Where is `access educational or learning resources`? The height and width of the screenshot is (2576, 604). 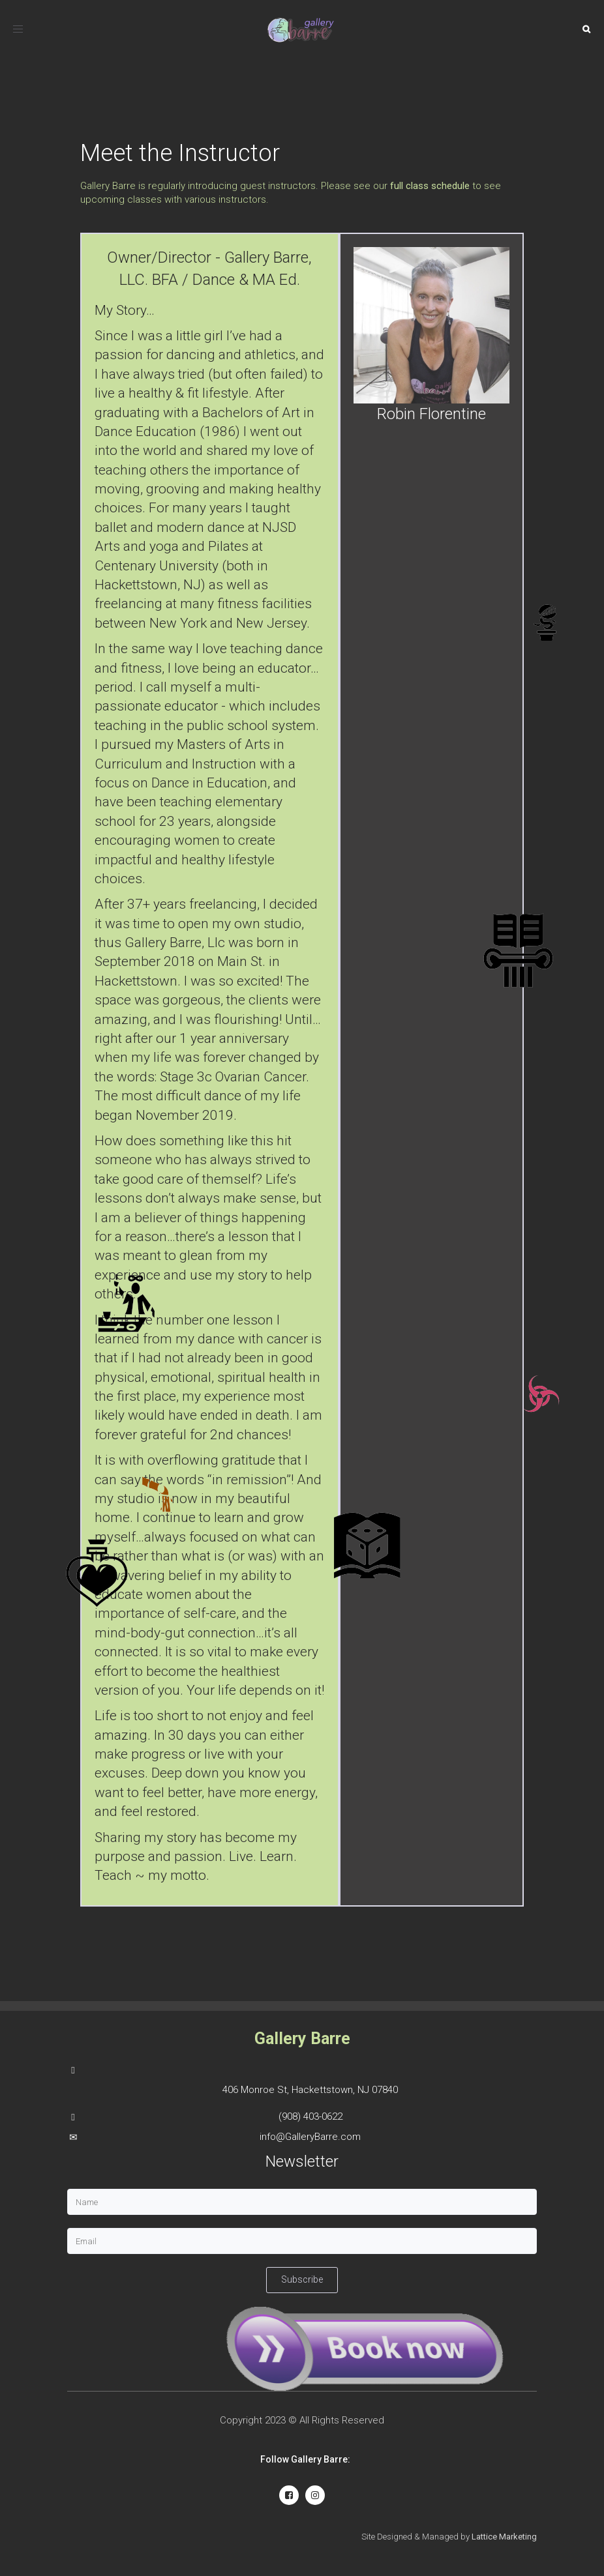 access educational or learning resources is located at coordinates (518, 949).